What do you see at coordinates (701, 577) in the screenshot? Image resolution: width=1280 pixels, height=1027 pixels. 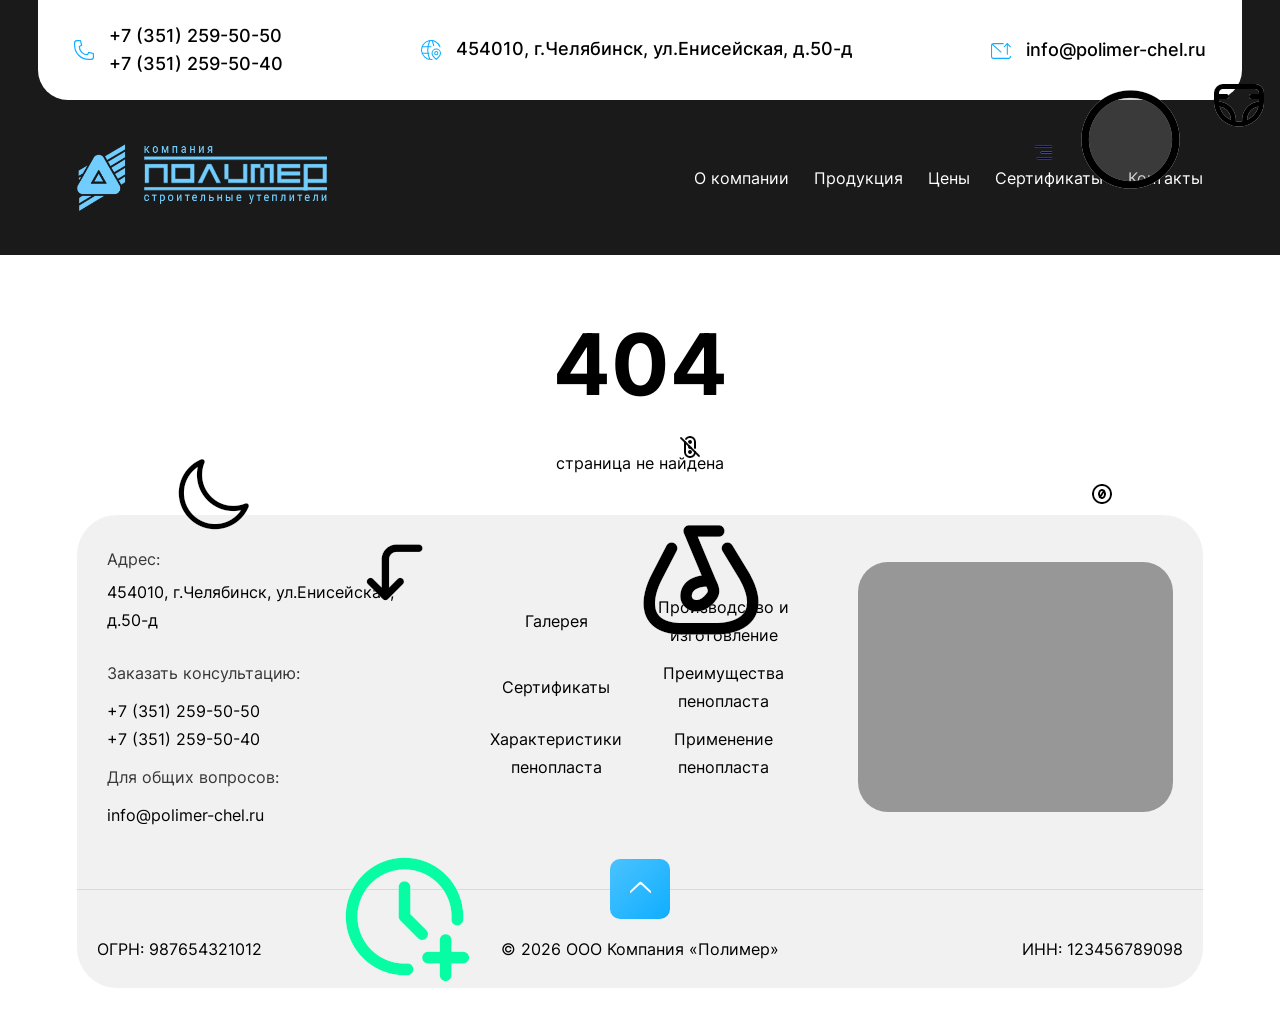 I see `open bandlab music creation app` at bounding box center [701, 577].